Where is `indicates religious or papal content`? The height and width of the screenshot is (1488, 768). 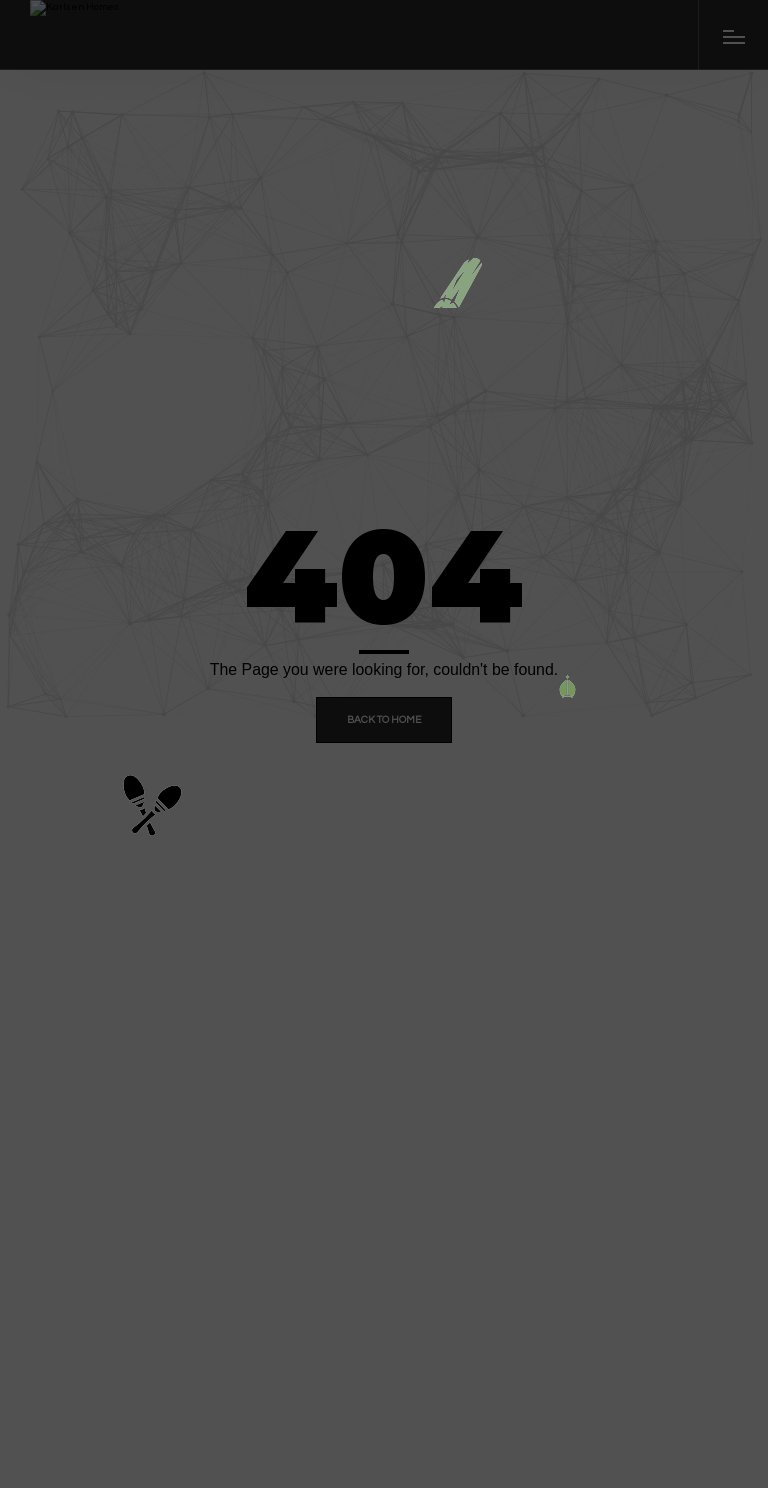
indicates religious or papal content is located at coordinates (567, 686).